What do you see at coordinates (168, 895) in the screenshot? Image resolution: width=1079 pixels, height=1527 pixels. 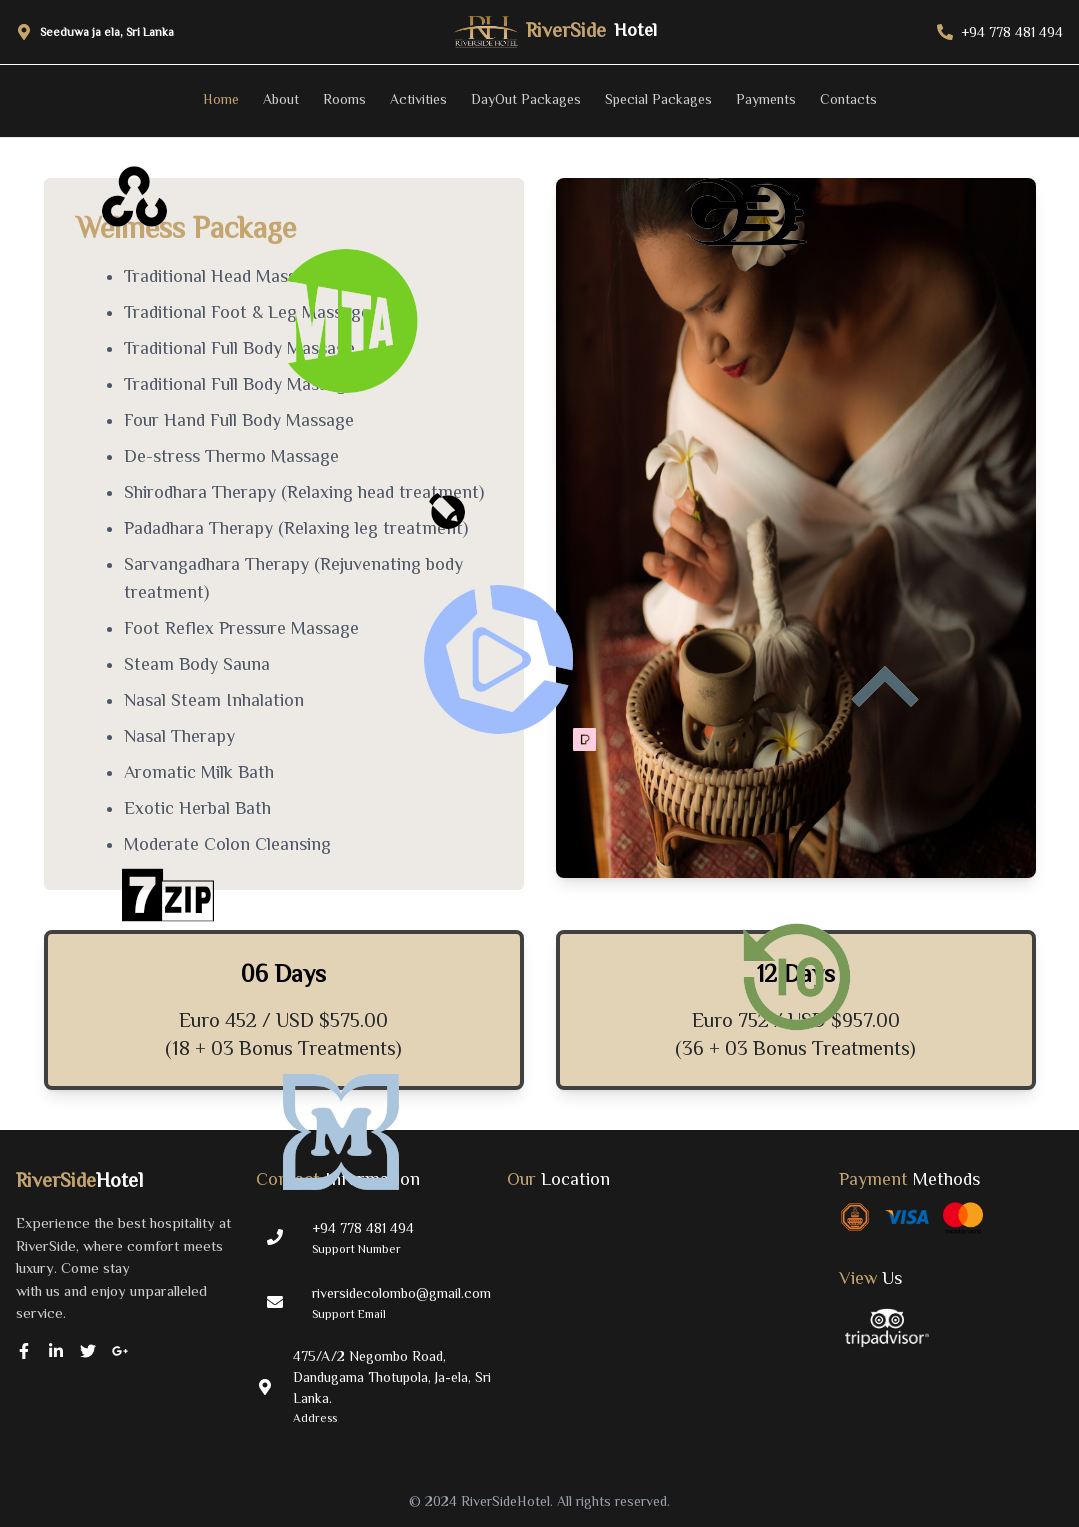 I see `7-Zip file compression software logo` at bounding box center [168, 895].